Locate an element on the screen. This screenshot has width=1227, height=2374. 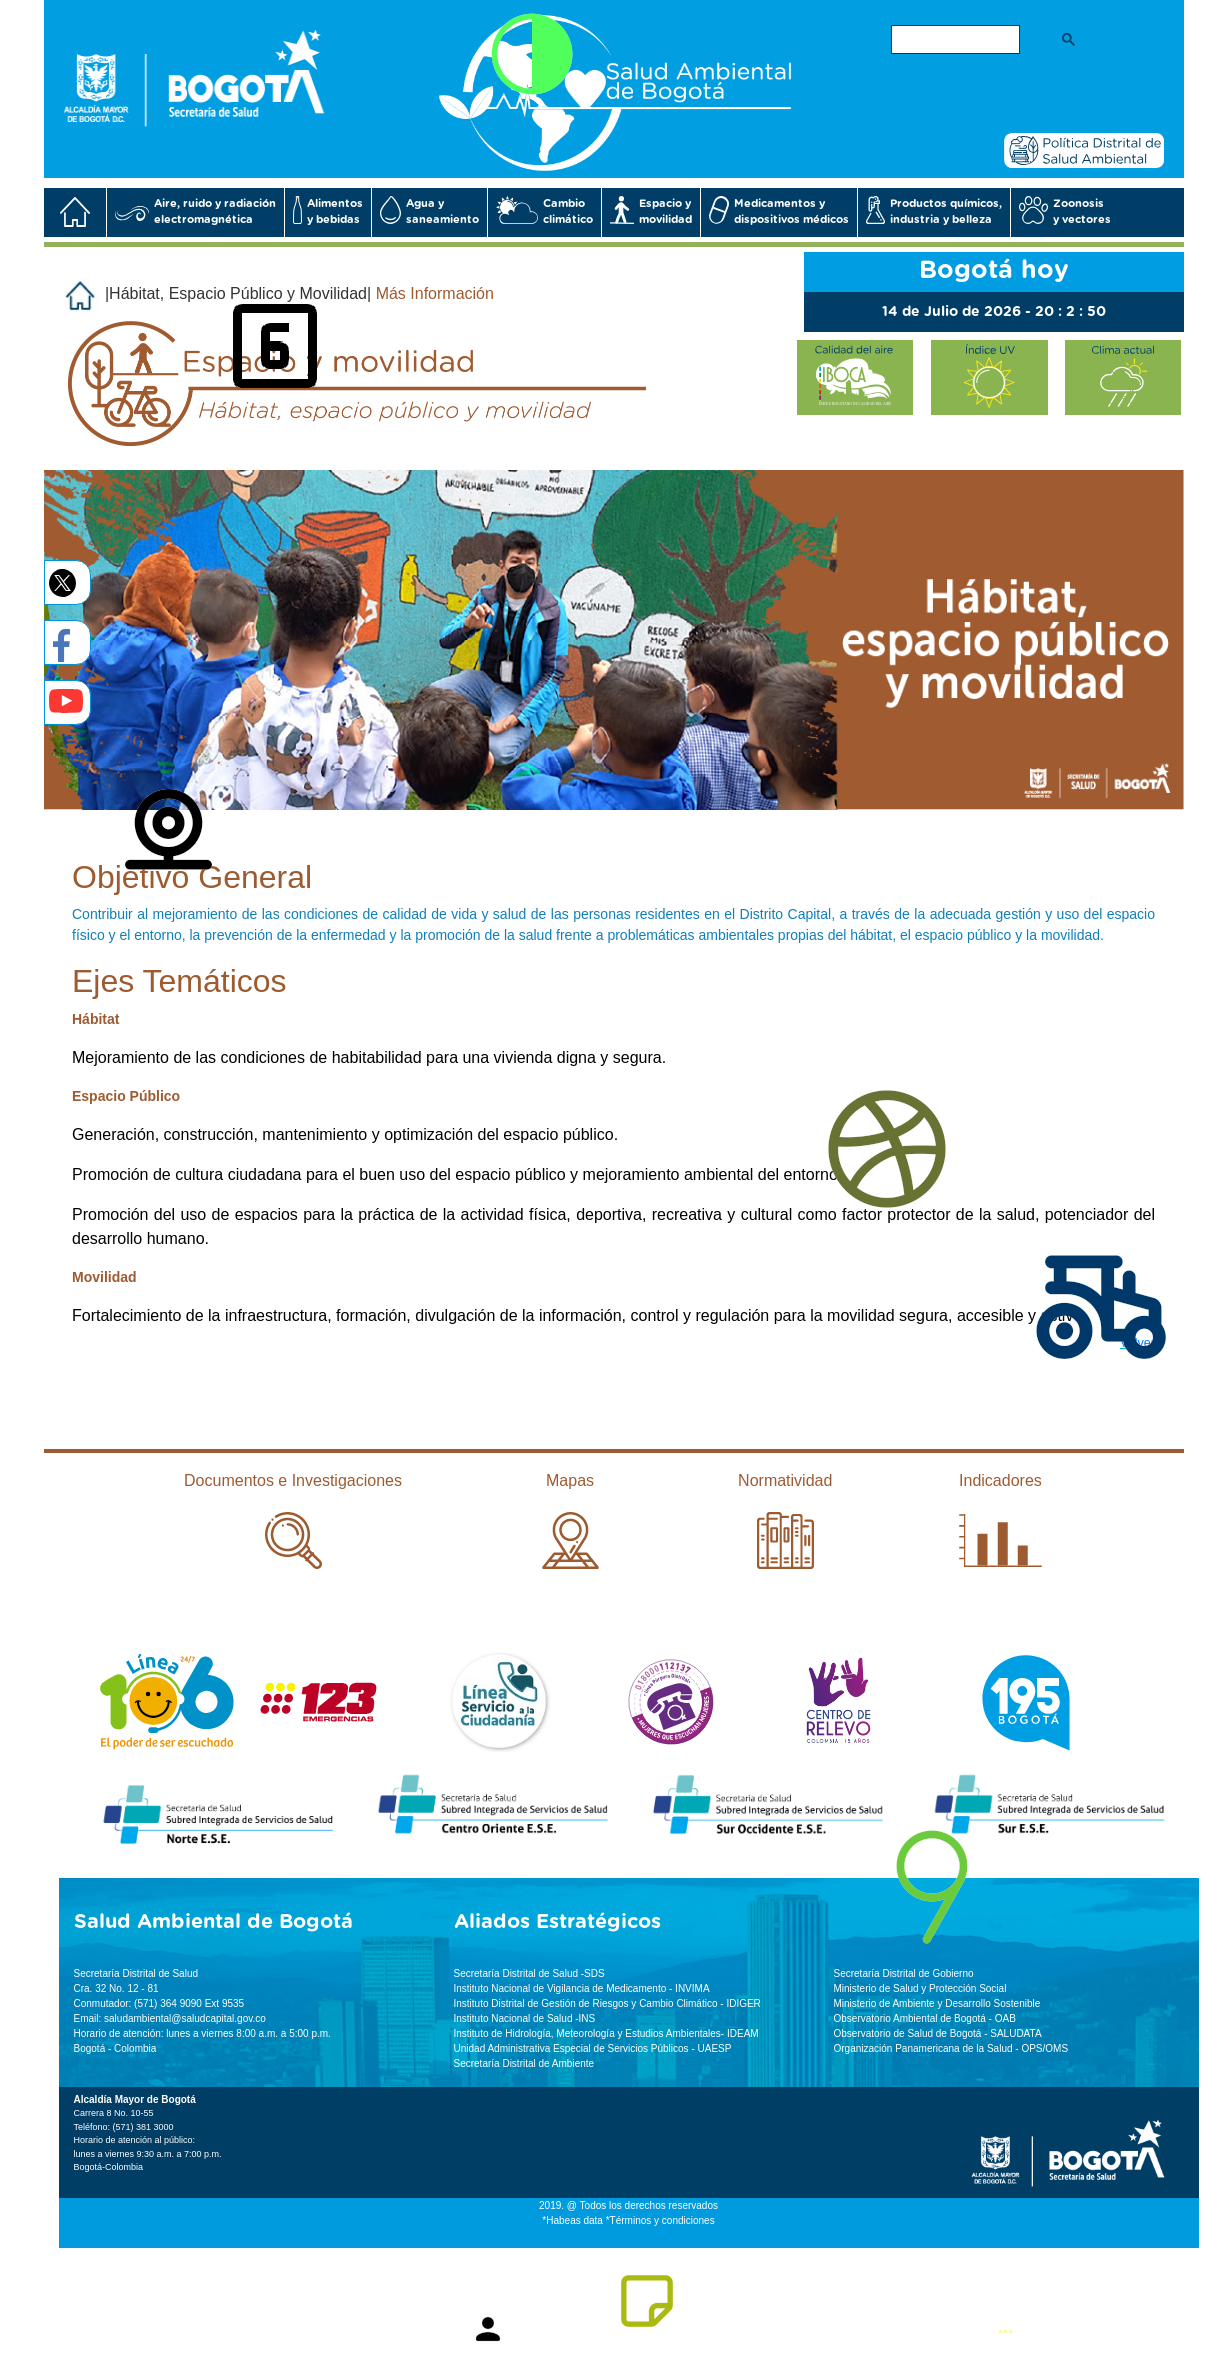
visit dribbble profile or portfolio is located at coordinates (887, 1149).